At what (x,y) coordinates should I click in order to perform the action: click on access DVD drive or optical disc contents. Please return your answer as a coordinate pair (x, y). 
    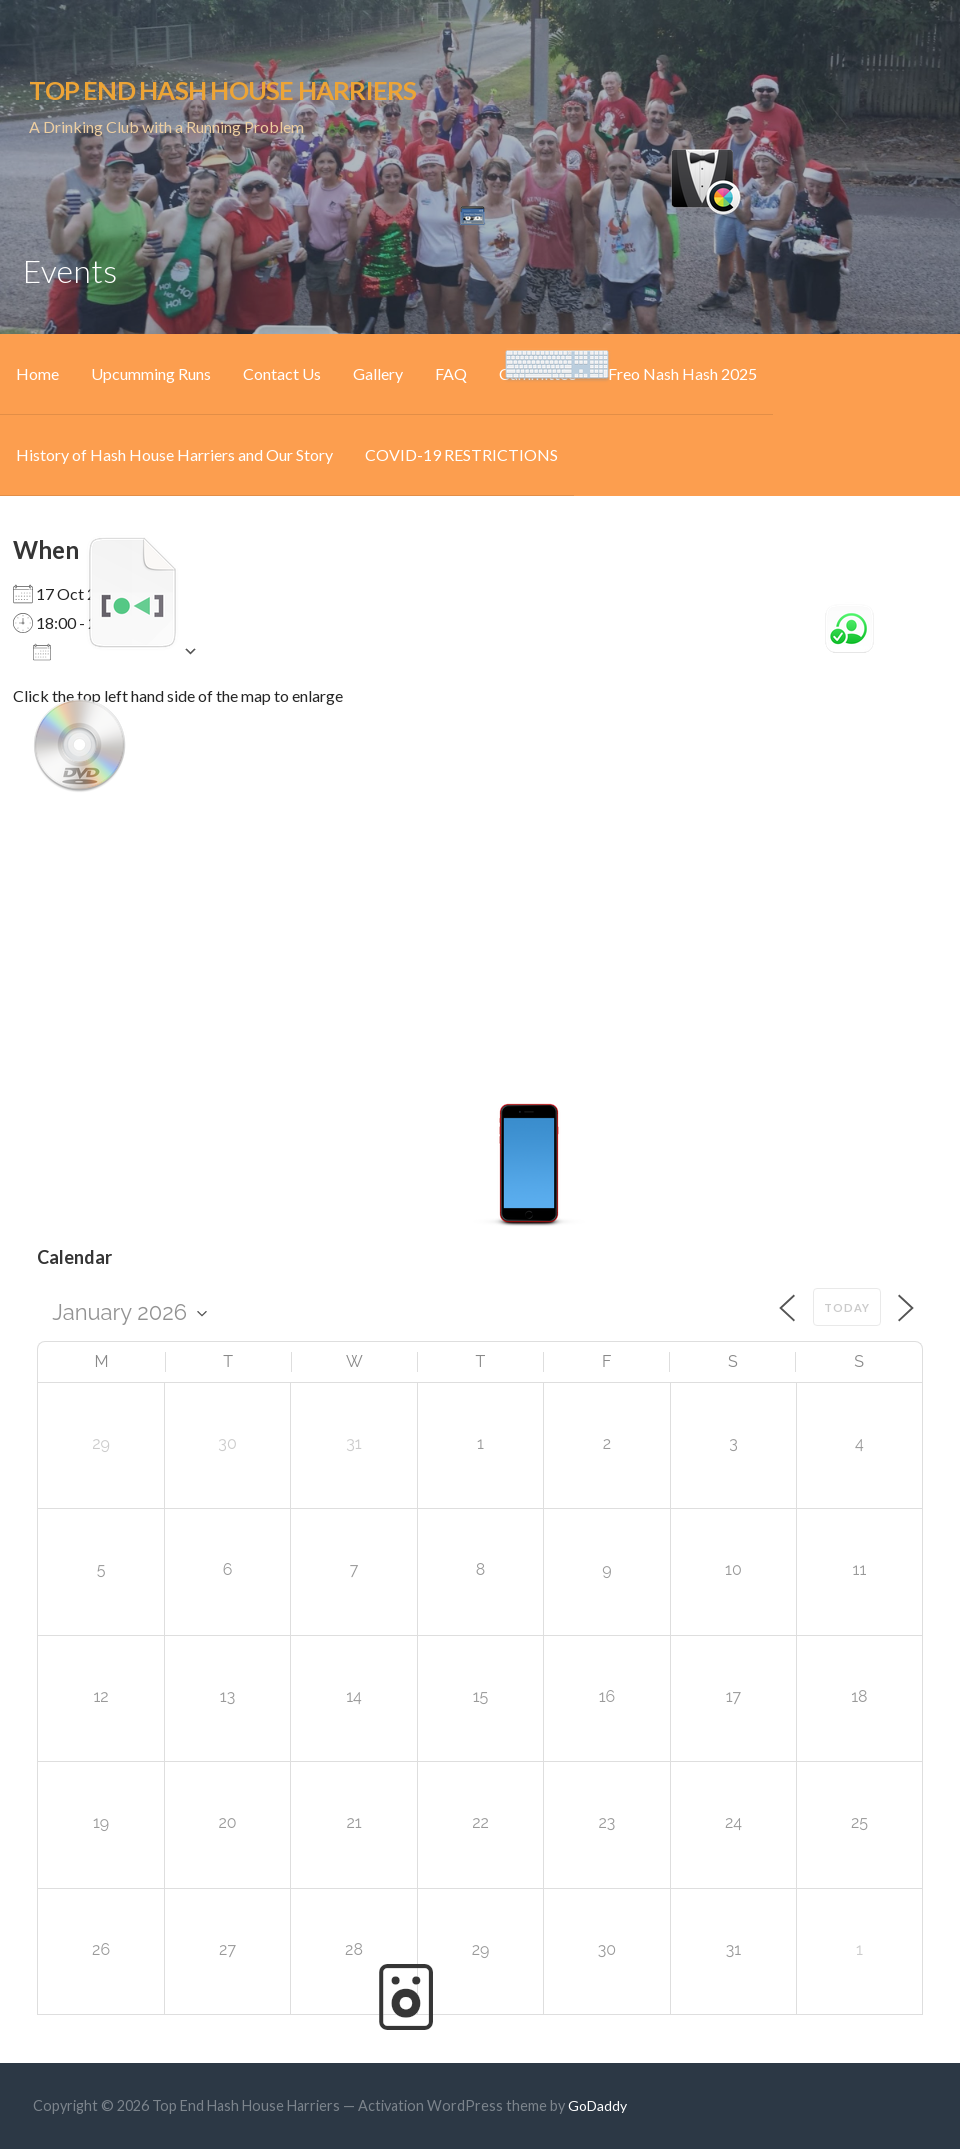
    Looking at the image, I should click on (79, 746).